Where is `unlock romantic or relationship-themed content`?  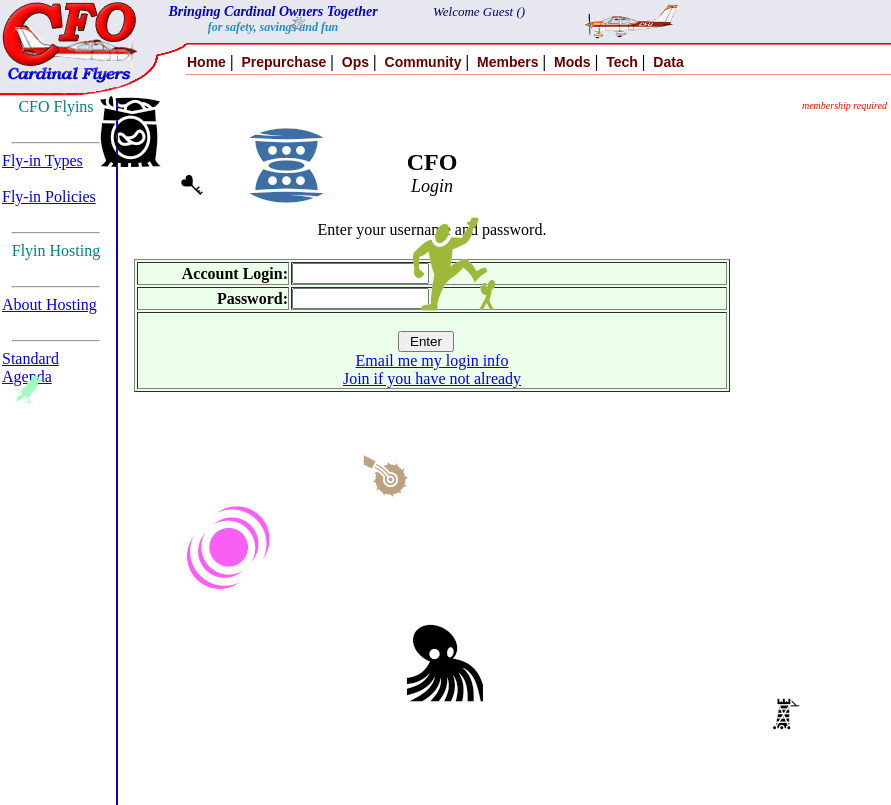 unlock romantic or relationship-themed content is located at coordinates (192, 185).